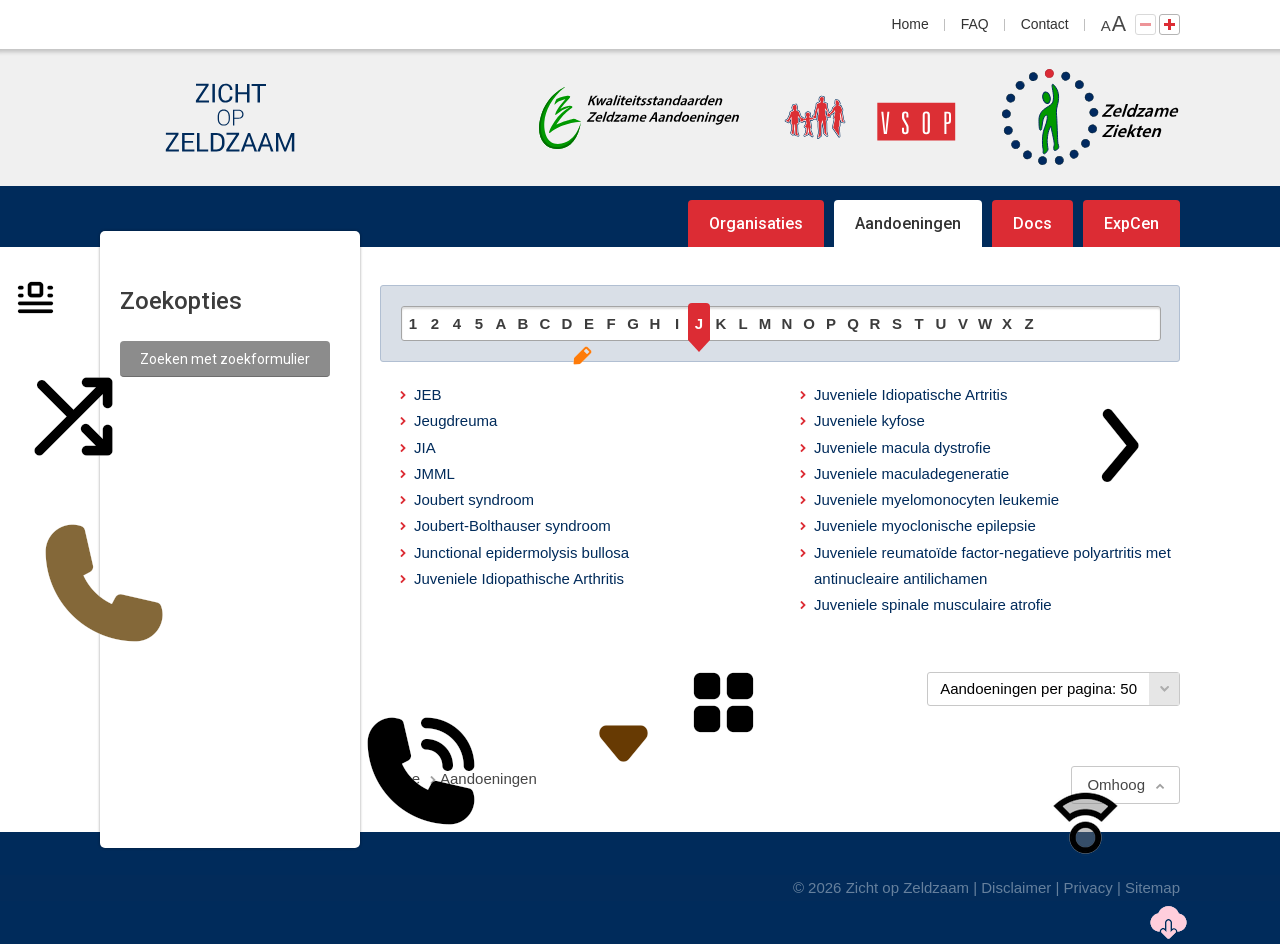  I want to click on expand dropdown menu, so click(623, 741).